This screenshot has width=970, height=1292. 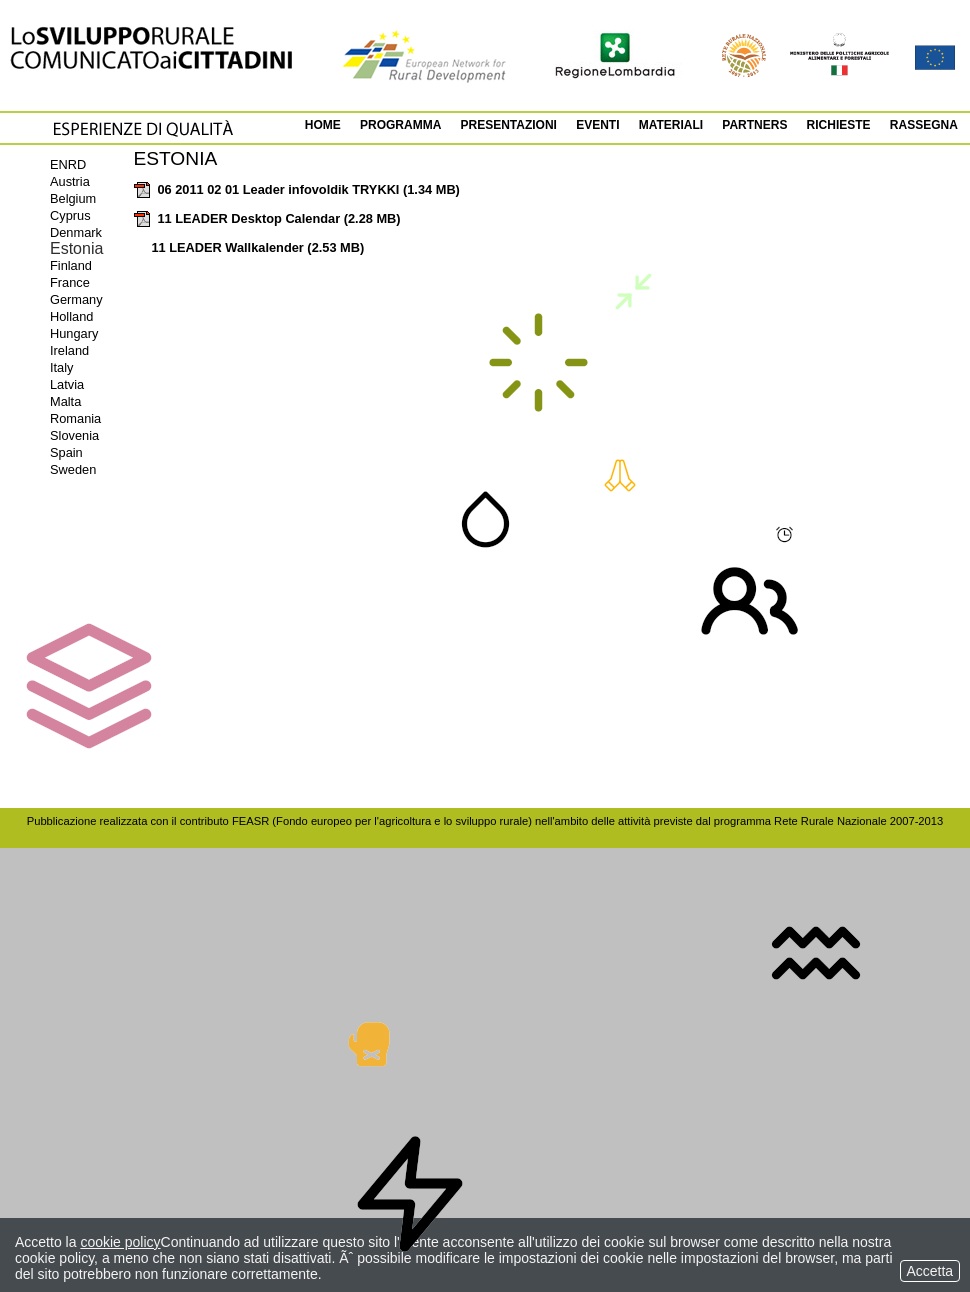 I want to click on set or manage alarms, so click(x=784, y=534).